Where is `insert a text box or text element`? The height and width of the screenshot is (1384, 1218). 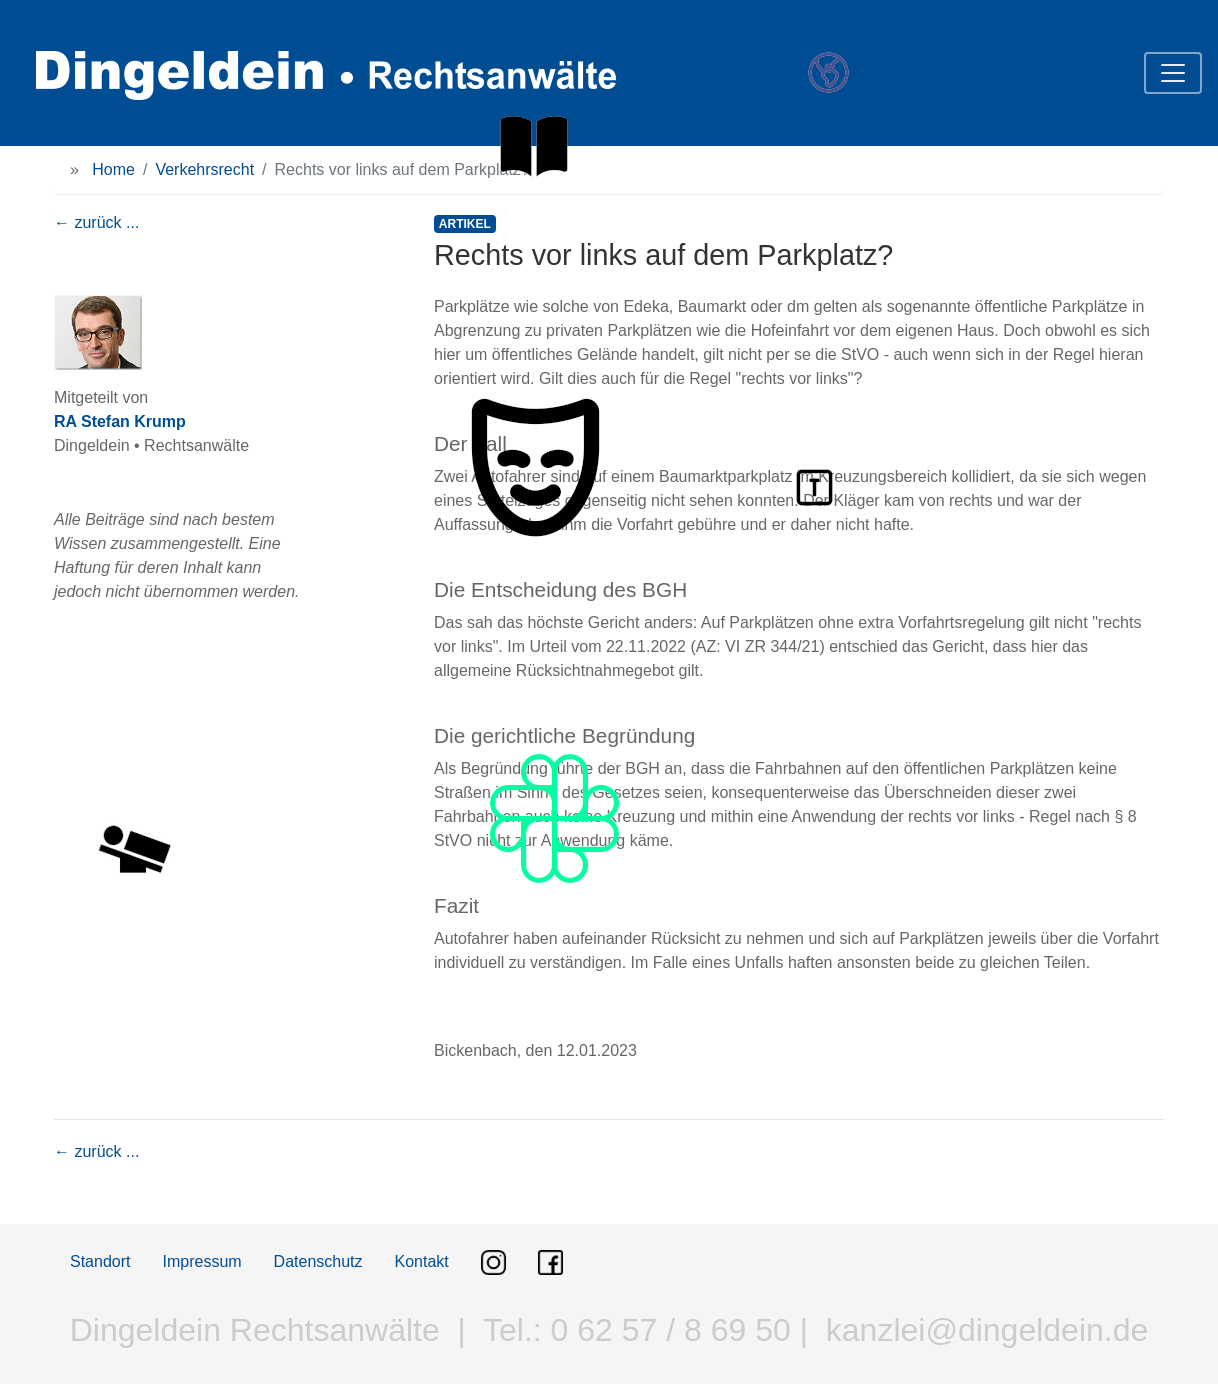
insert a text box or text element is located at coordinates (814, 487).